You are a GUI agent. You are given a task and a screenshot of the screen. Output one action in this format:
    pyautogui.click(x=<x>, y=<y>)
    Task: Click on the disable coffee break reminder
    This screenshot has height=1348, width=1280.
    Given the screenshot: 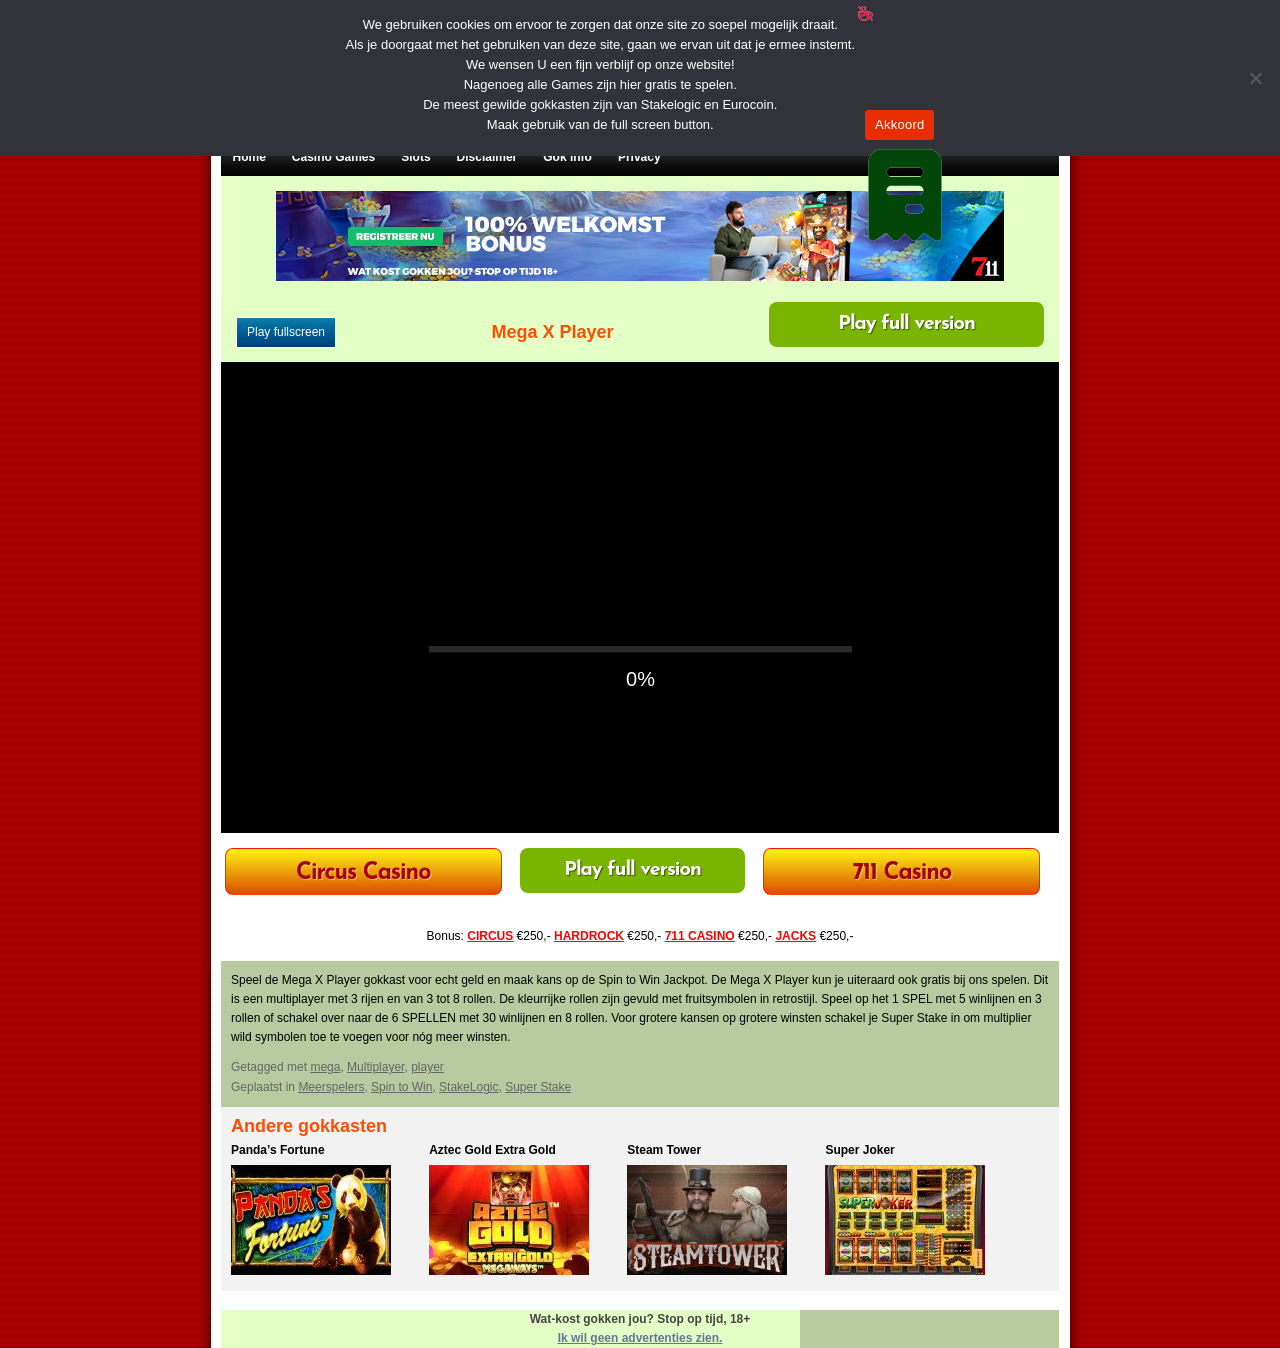 What is the action you would take?
    pyautogui.click(x=865, y=13)
    